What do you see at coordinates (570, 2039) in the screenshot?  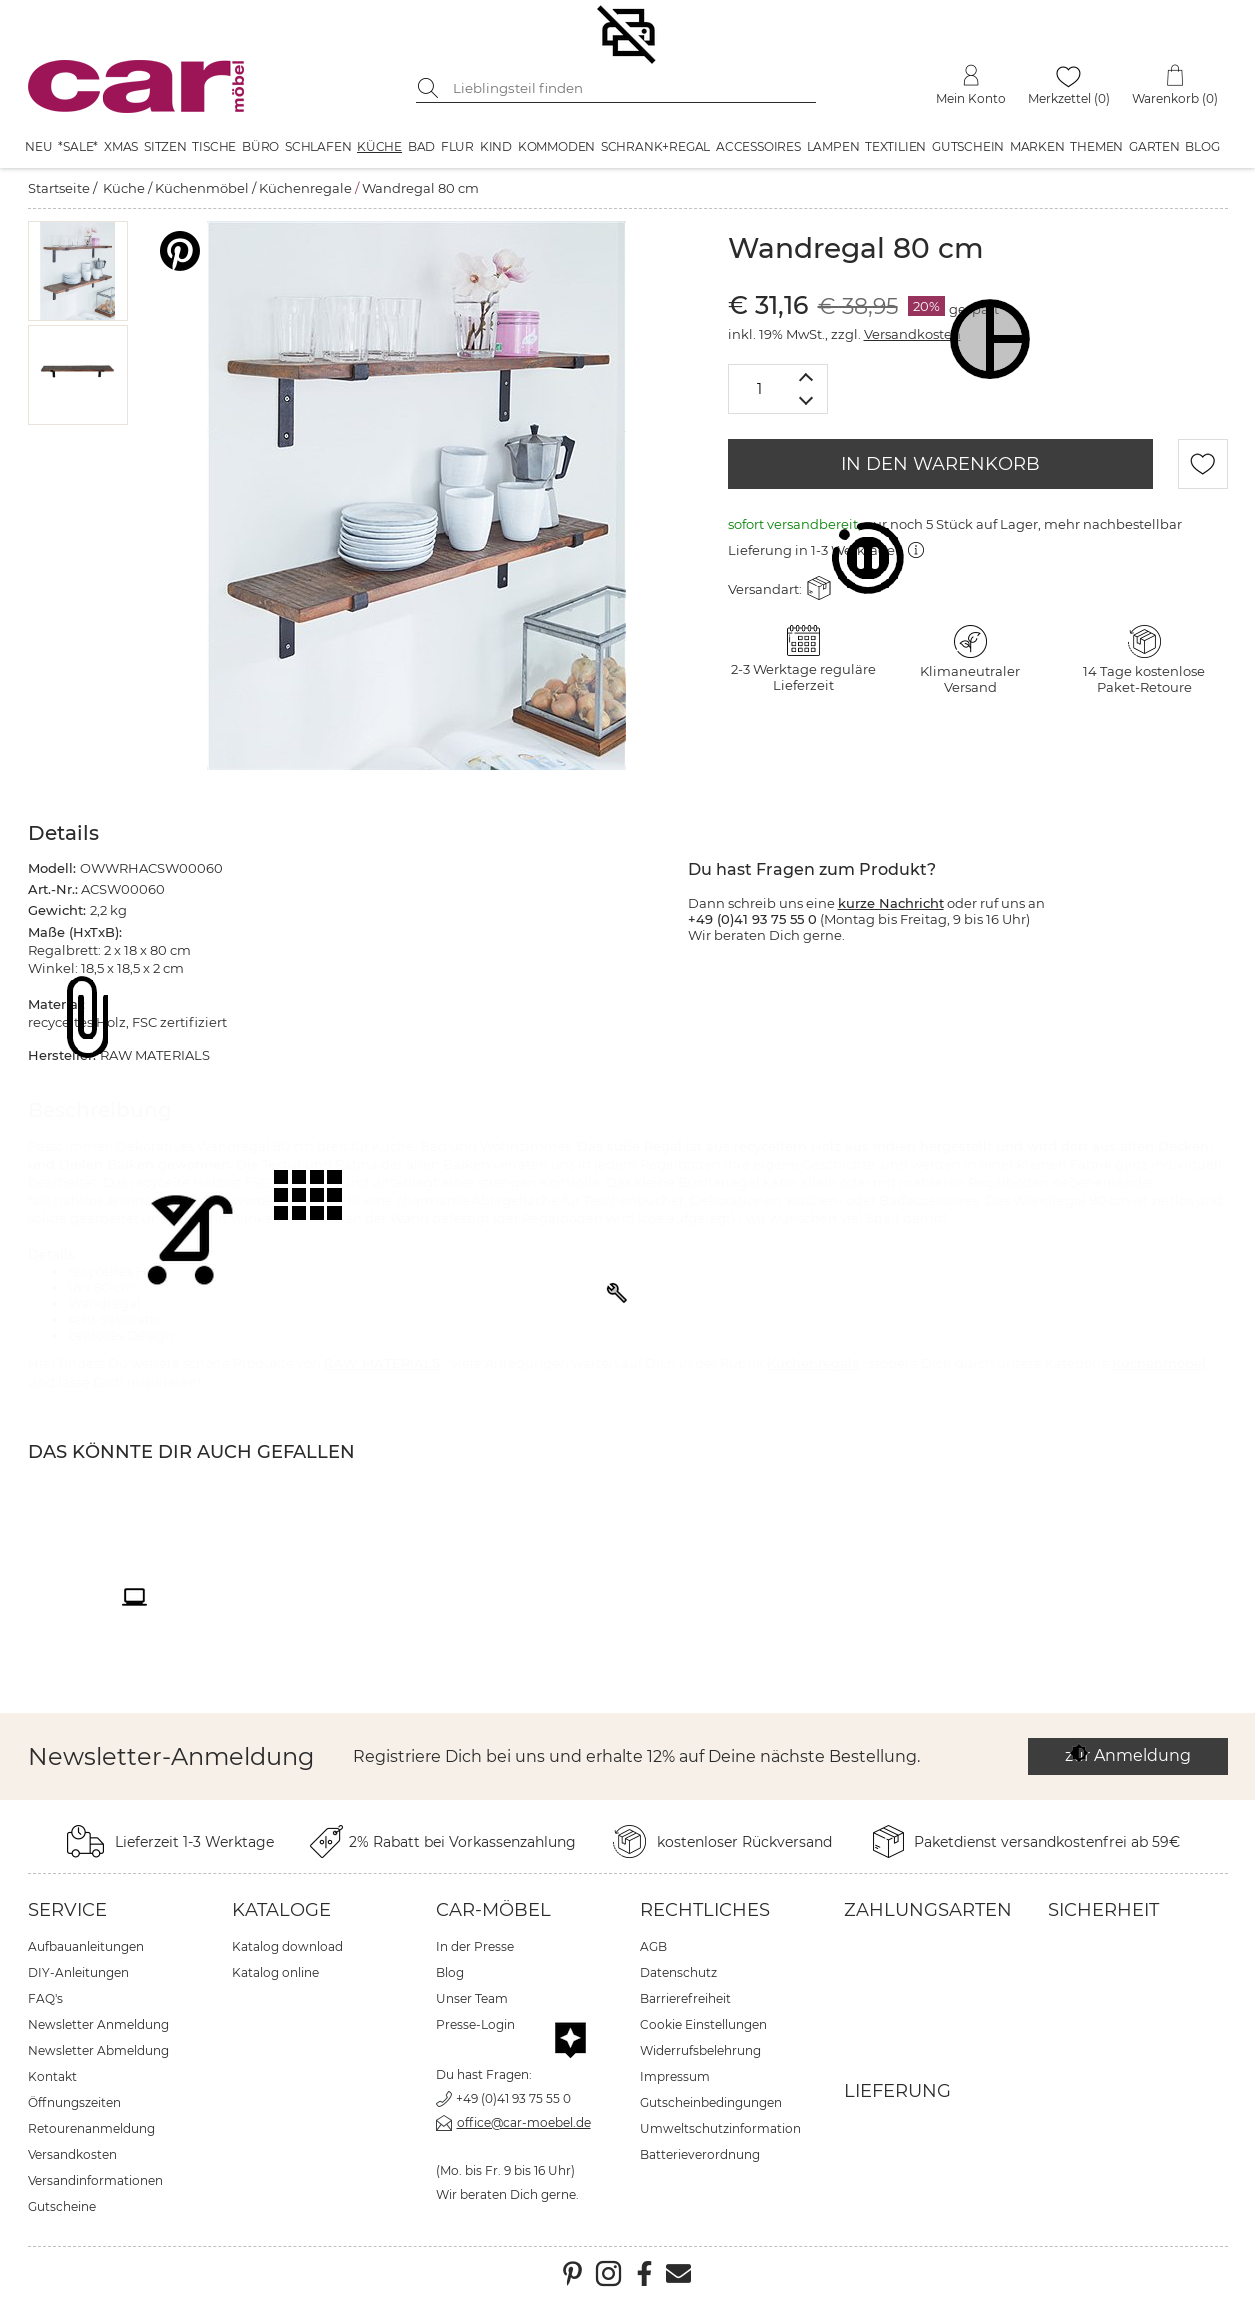 I see `access AI assistant or smart help features` at bounding box center [570, 2039].